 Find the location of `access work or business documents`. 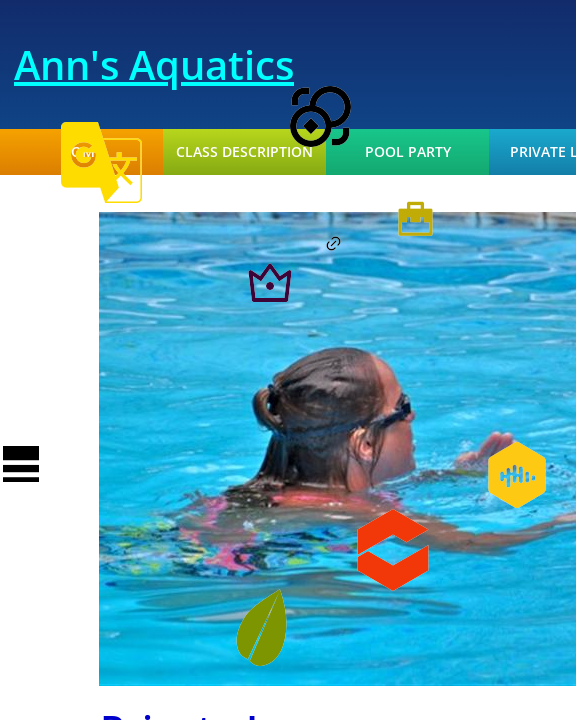

access work or business documents is located at coordinates (415, 220).